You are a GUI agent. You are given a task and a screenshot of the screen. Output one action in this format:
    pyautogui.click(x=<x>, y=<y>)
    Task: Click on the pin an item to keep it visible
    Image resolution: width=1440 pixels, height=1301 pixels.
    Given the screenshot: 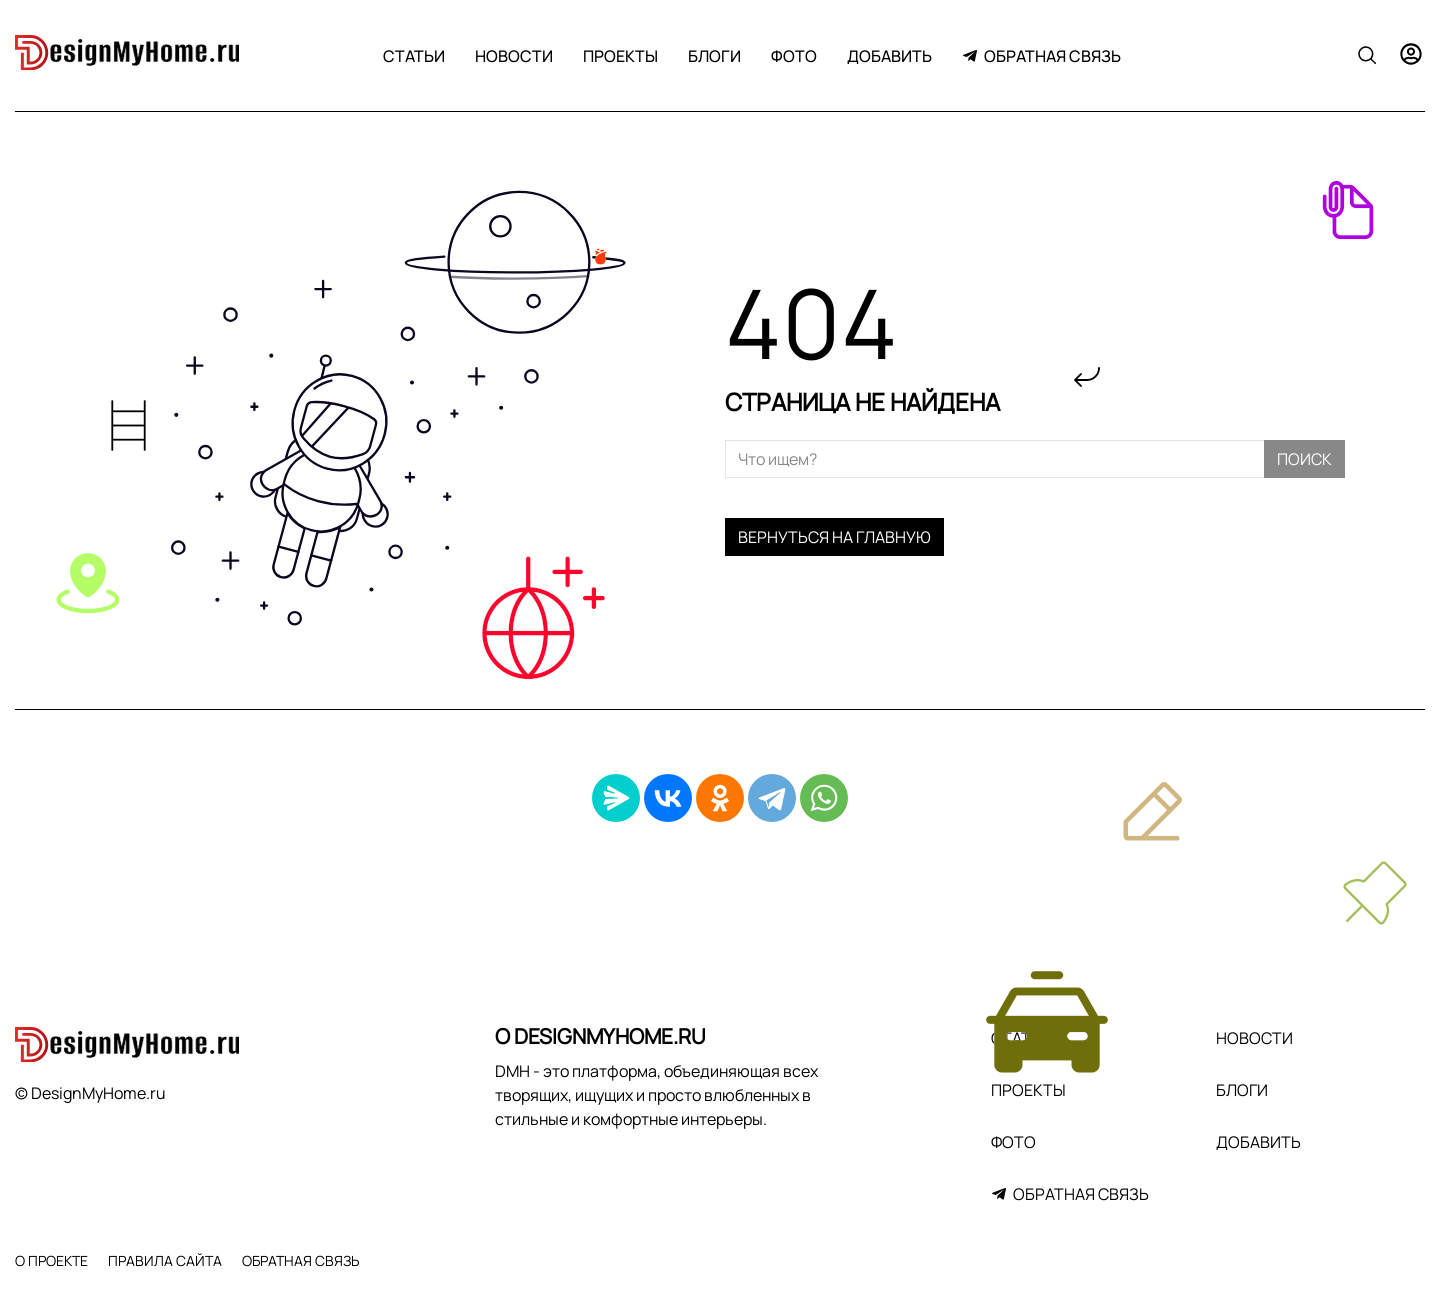 What is the action you would take?
    pyautogui.click(x=1372, y=895)
    